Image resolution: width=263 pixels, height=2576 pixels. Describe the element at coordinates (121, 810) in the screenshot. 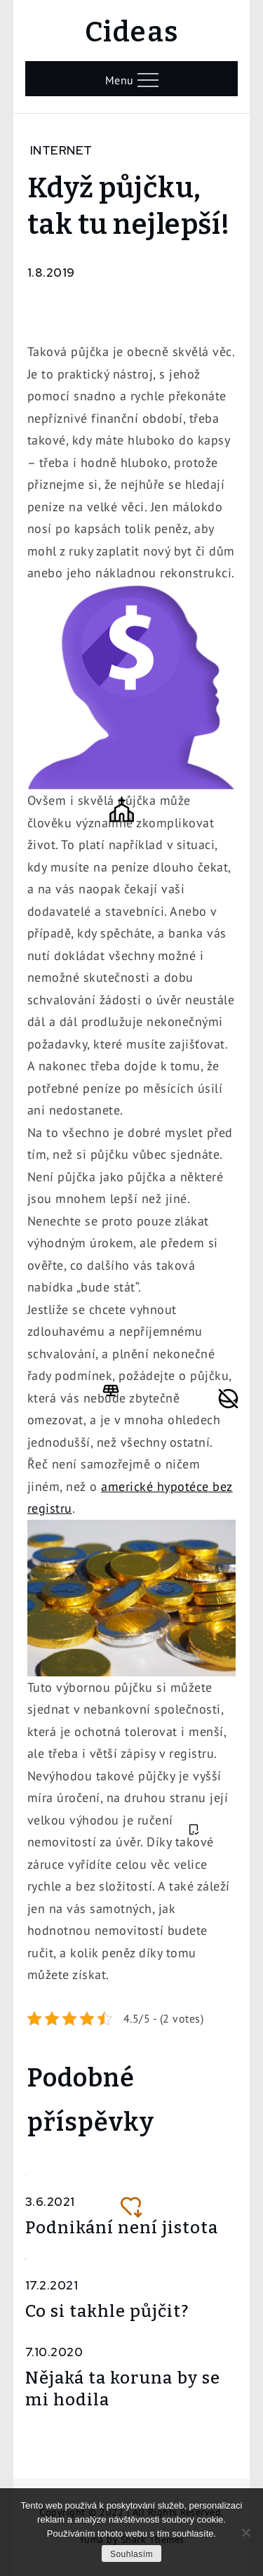

I see `view nearby churches or places of worship` at that location.